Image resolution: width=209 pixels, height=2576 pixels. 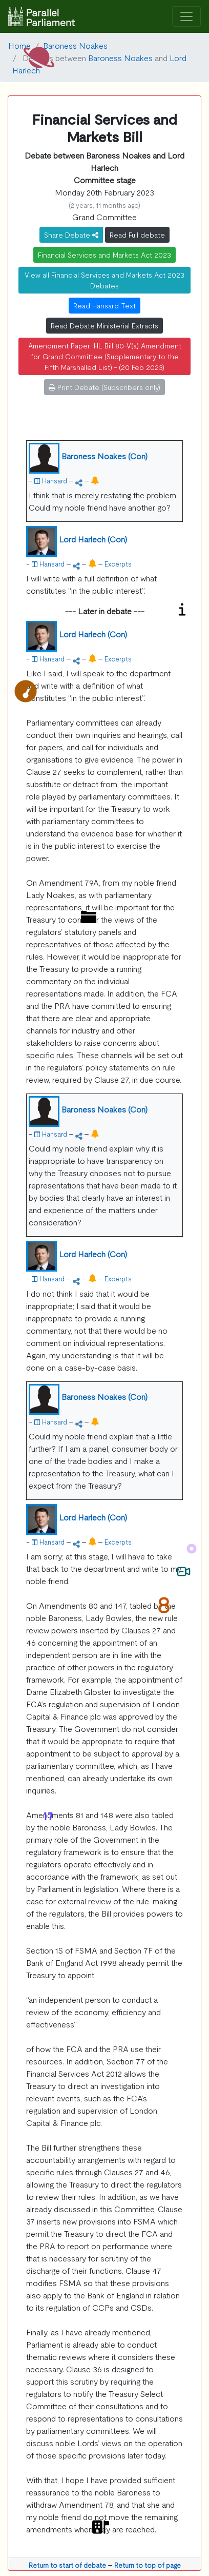 I want to click on view government or official building location, so click(x=100, y=2527).